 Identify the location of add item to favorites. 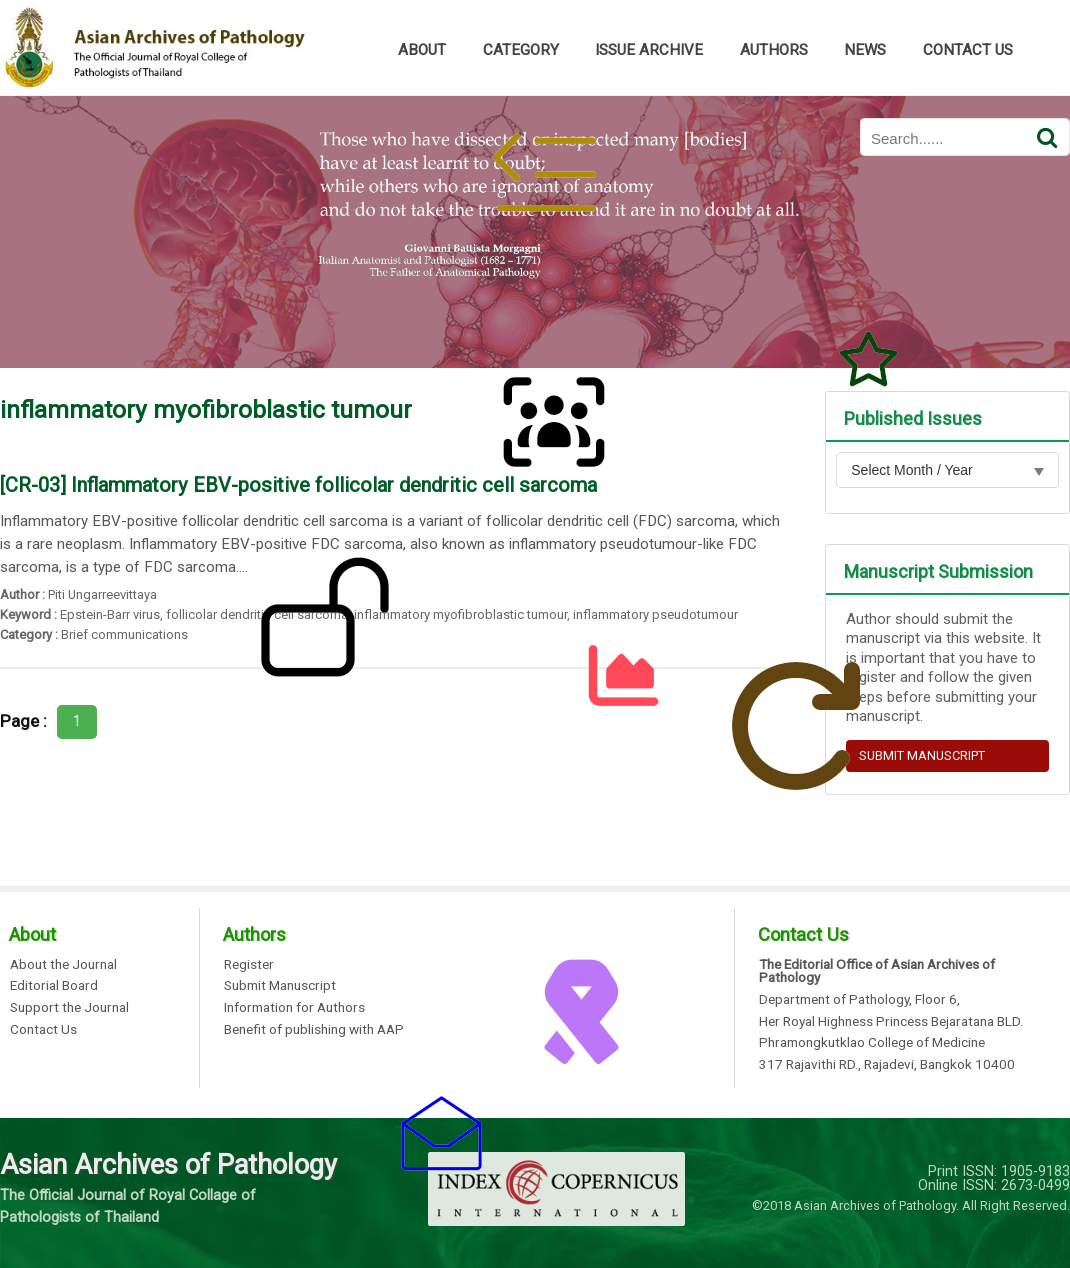
(868, 361).